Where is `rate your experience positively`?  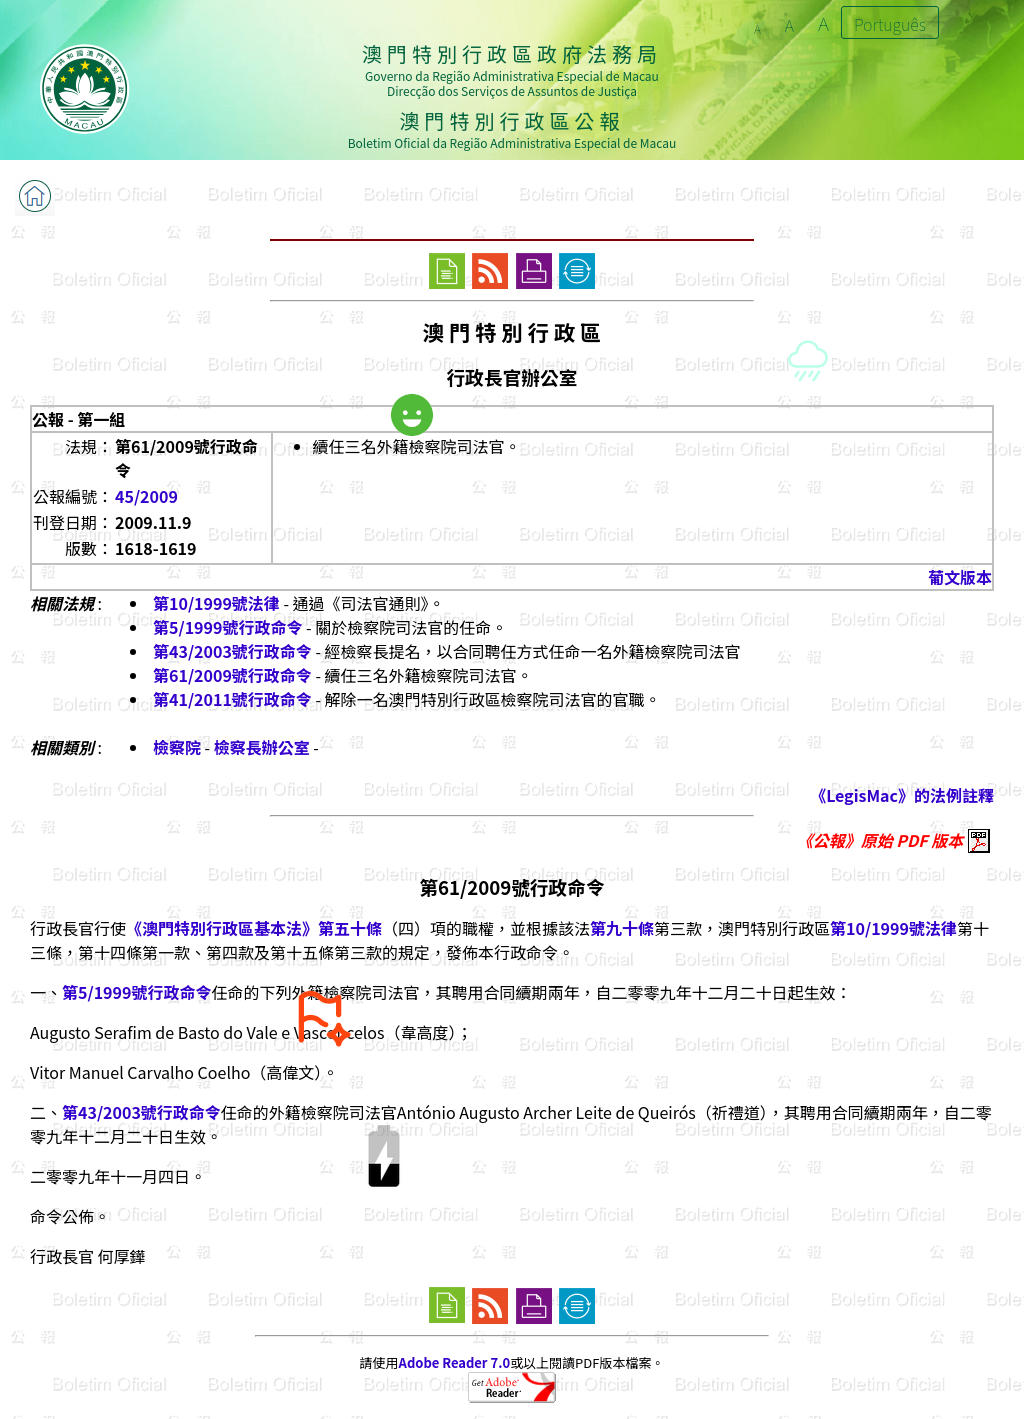 rate your experience positively is located at coordinates (412, 415).